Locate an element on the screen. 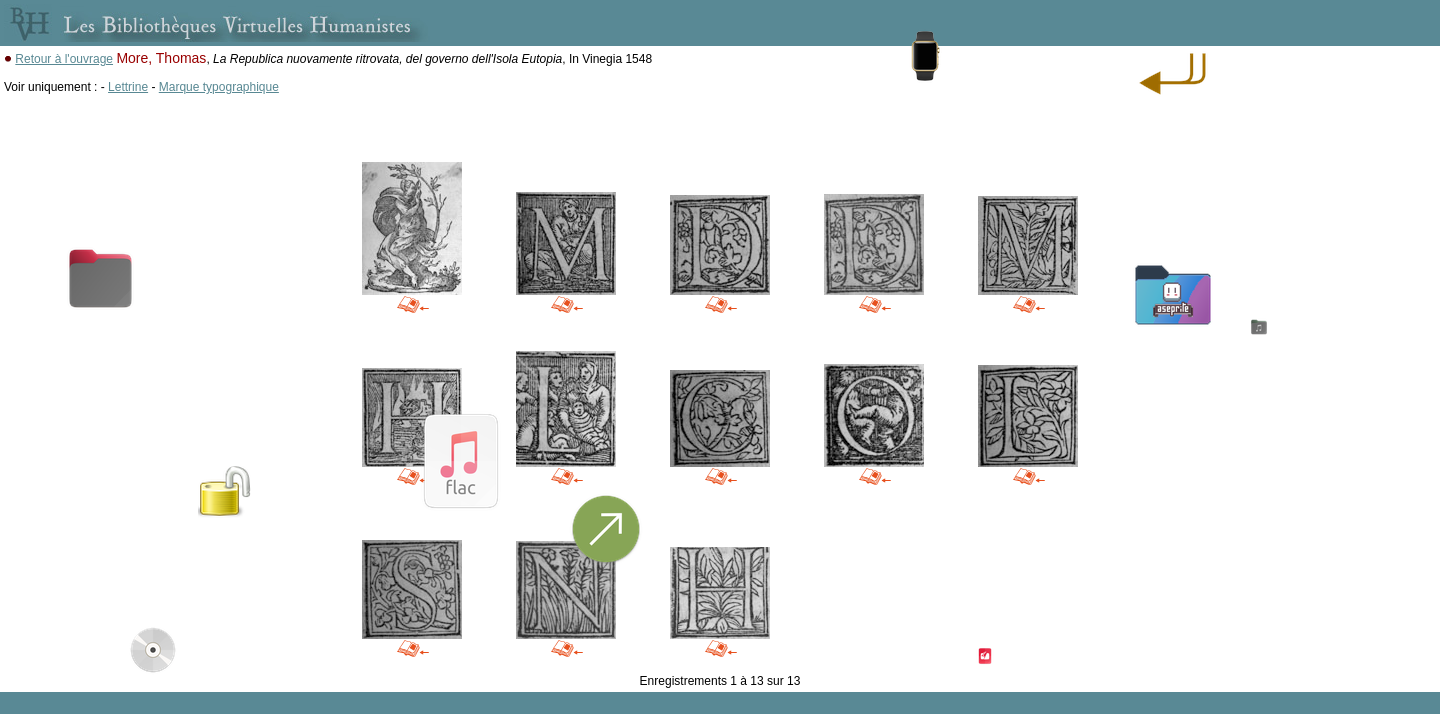  open a folder to view its contents is located at coordinates (100, 278).